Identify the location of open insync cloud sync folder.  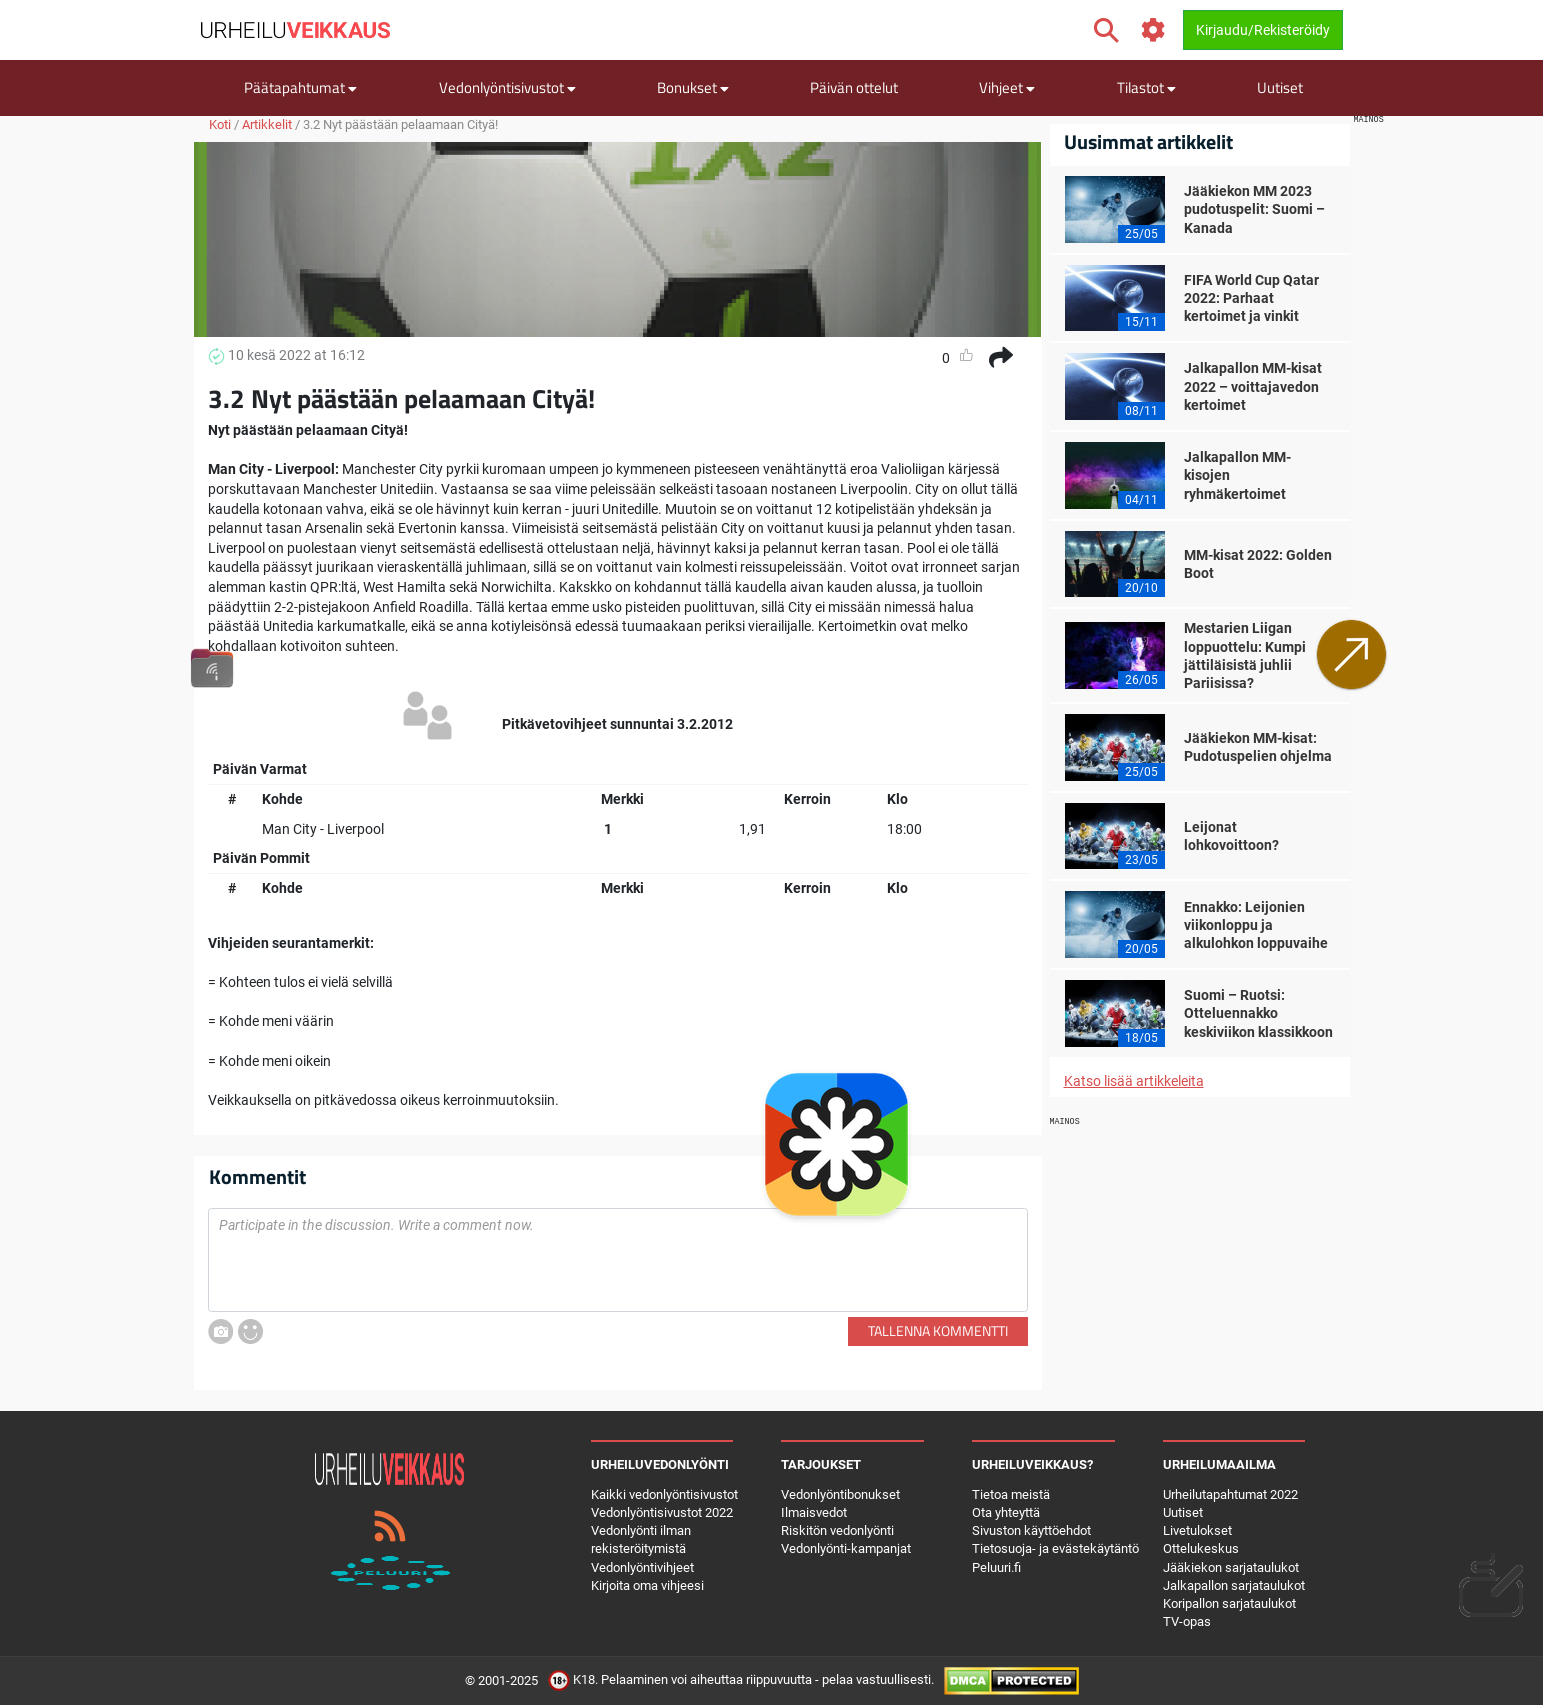
(212, 668).